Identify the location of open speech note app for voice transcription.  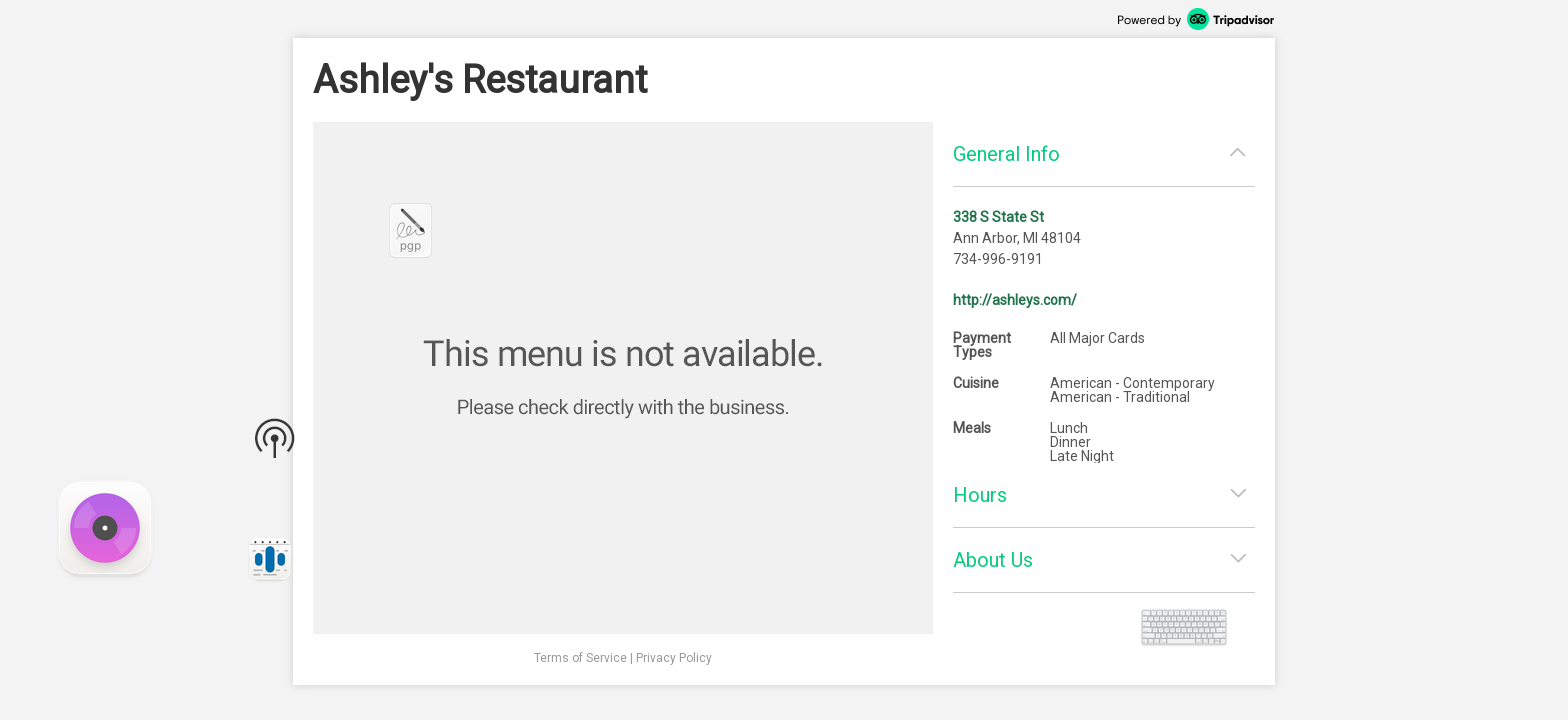
(270, 559).